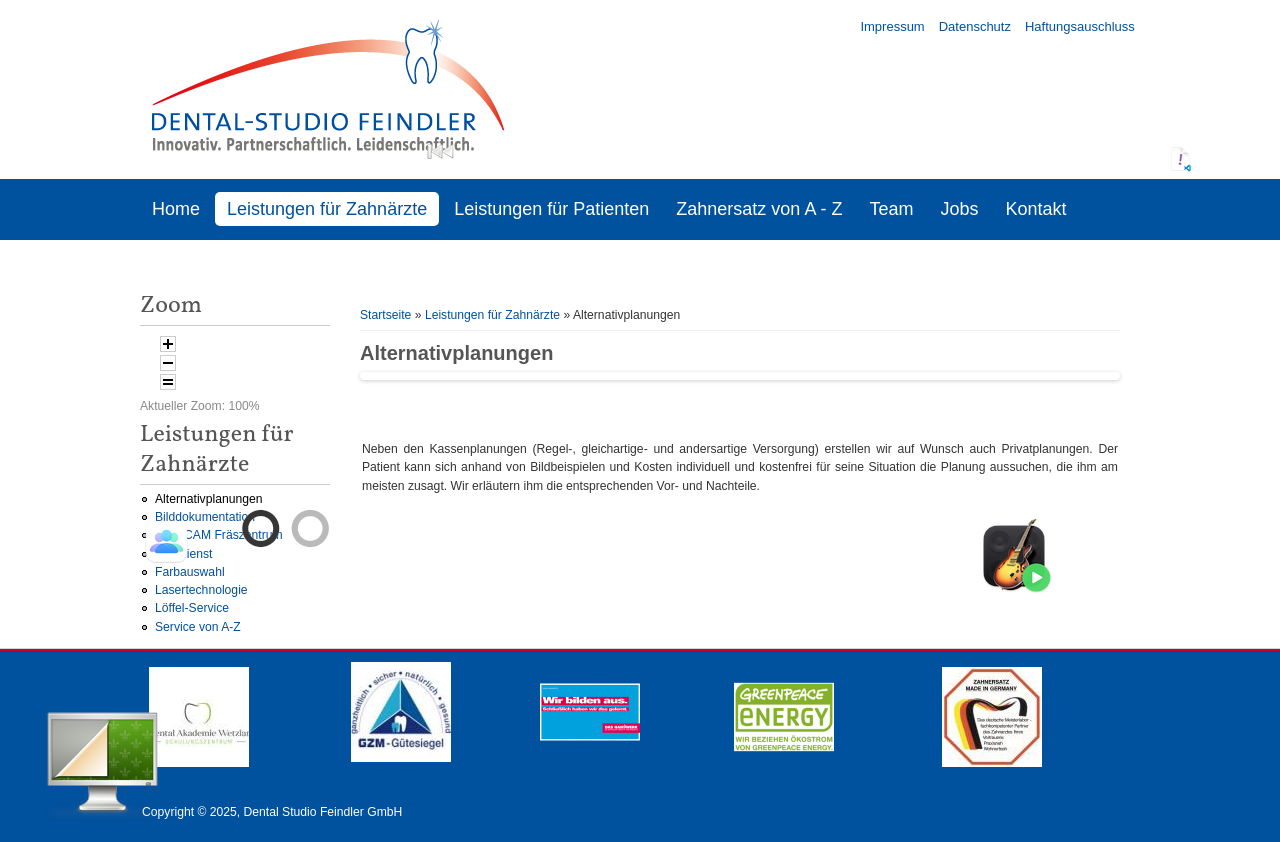  What do you see at coordinates (1180, 159) in the screenshot?
I see `yaml file type in Visual Studio Code` at bounding box center [1180, 159].